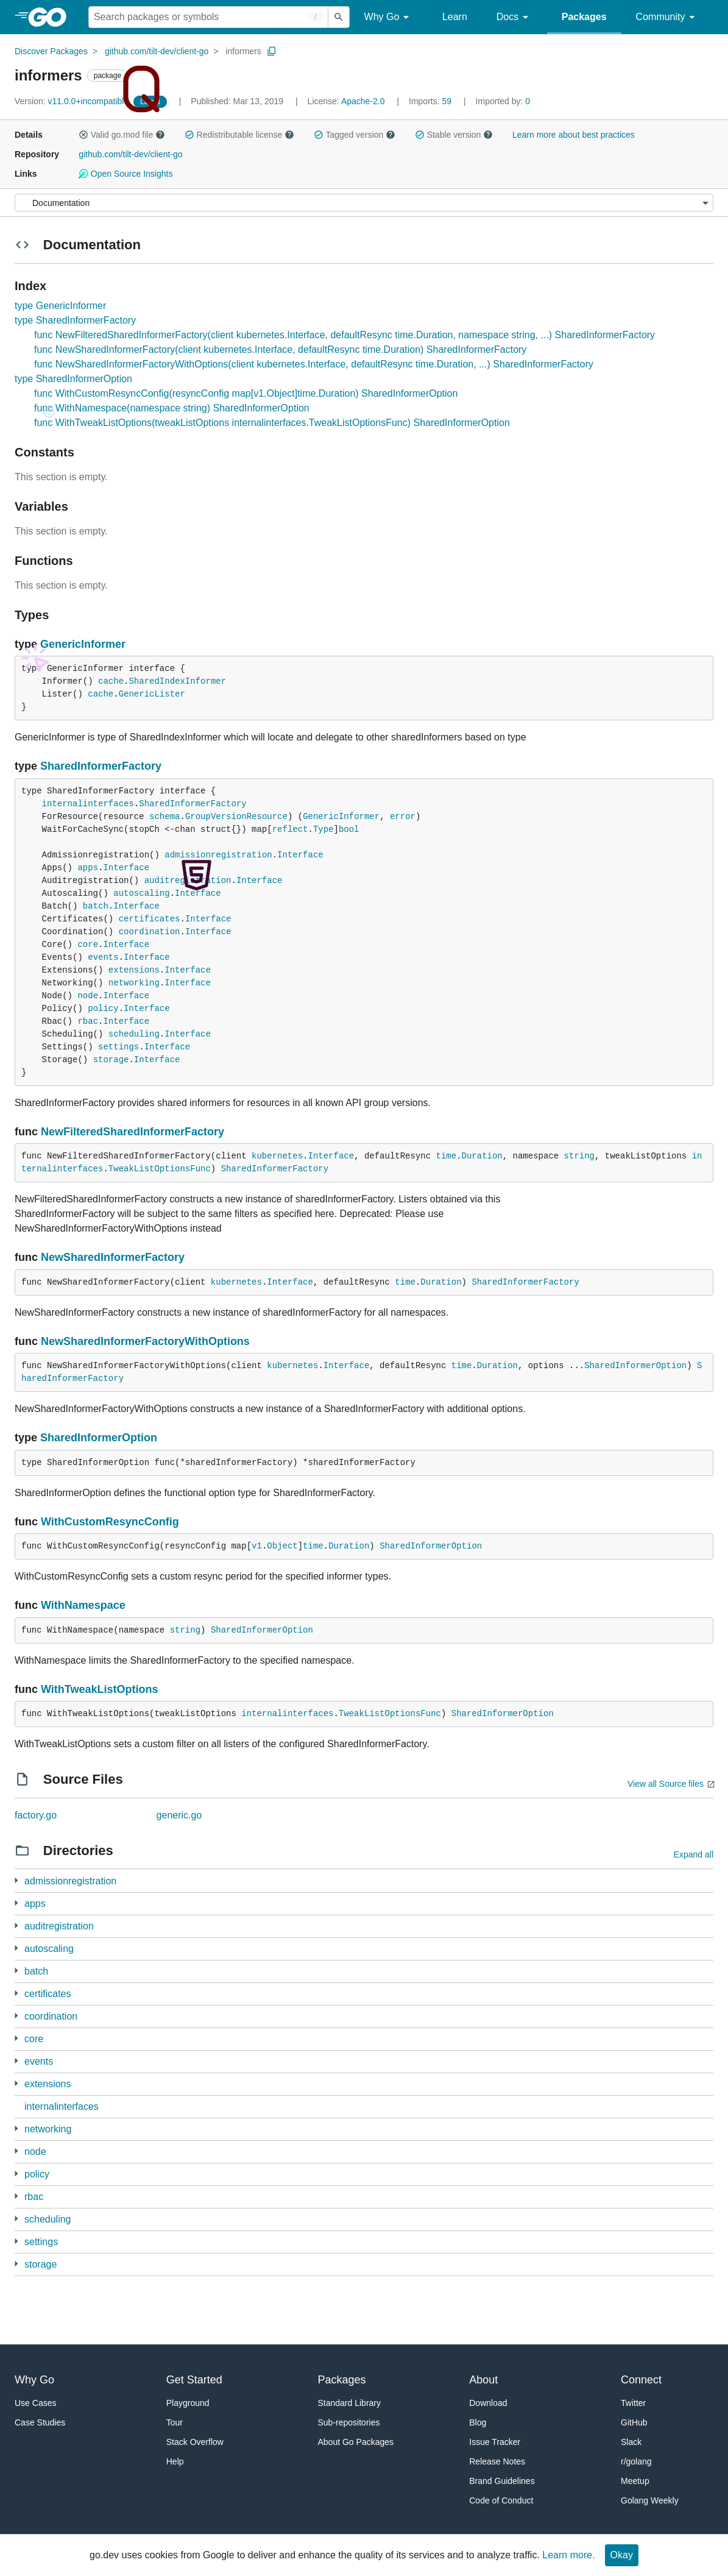  What do you see at coordinates (49, 412) in the screenshot?
I see `expand or collapse content` at bounding box center [49, 412].